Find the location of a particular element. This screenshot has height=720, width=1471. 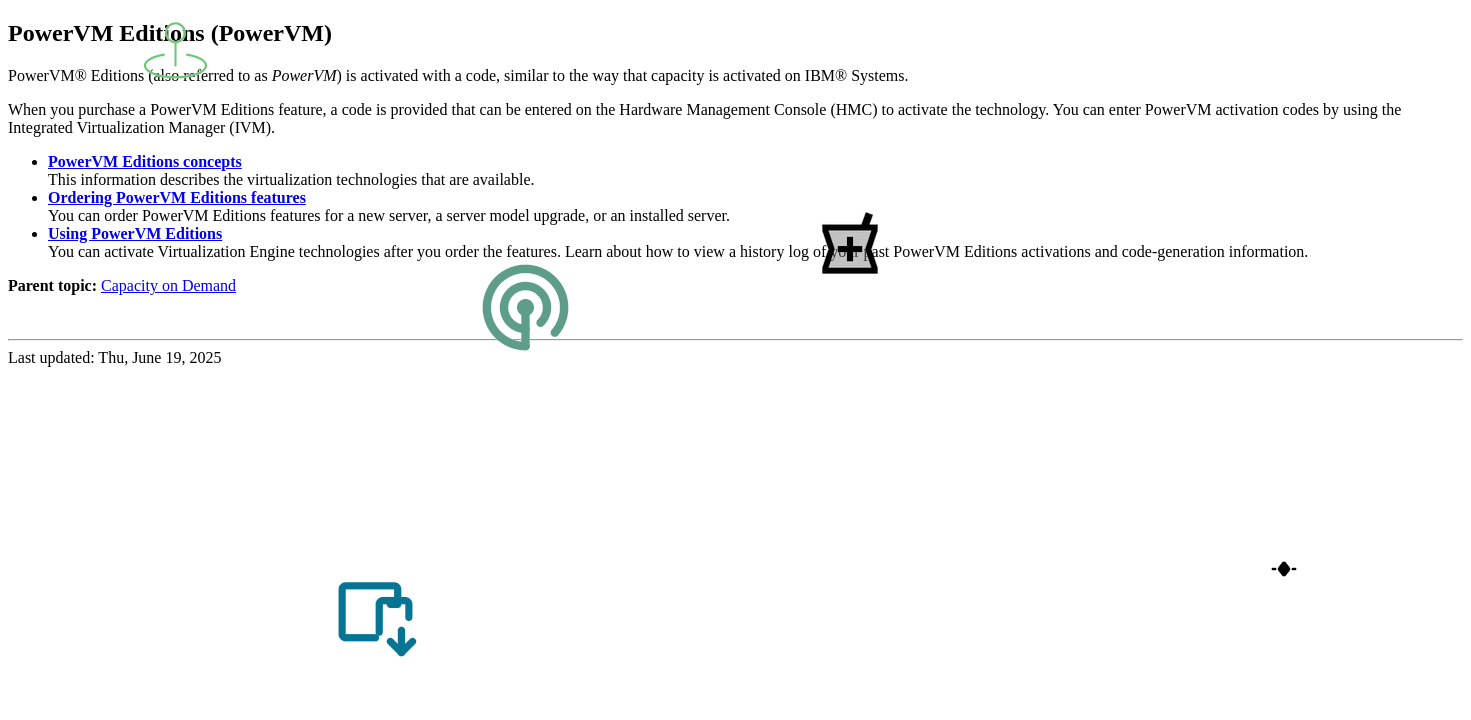

mark a location on the map is located at coordinates (175, 51).